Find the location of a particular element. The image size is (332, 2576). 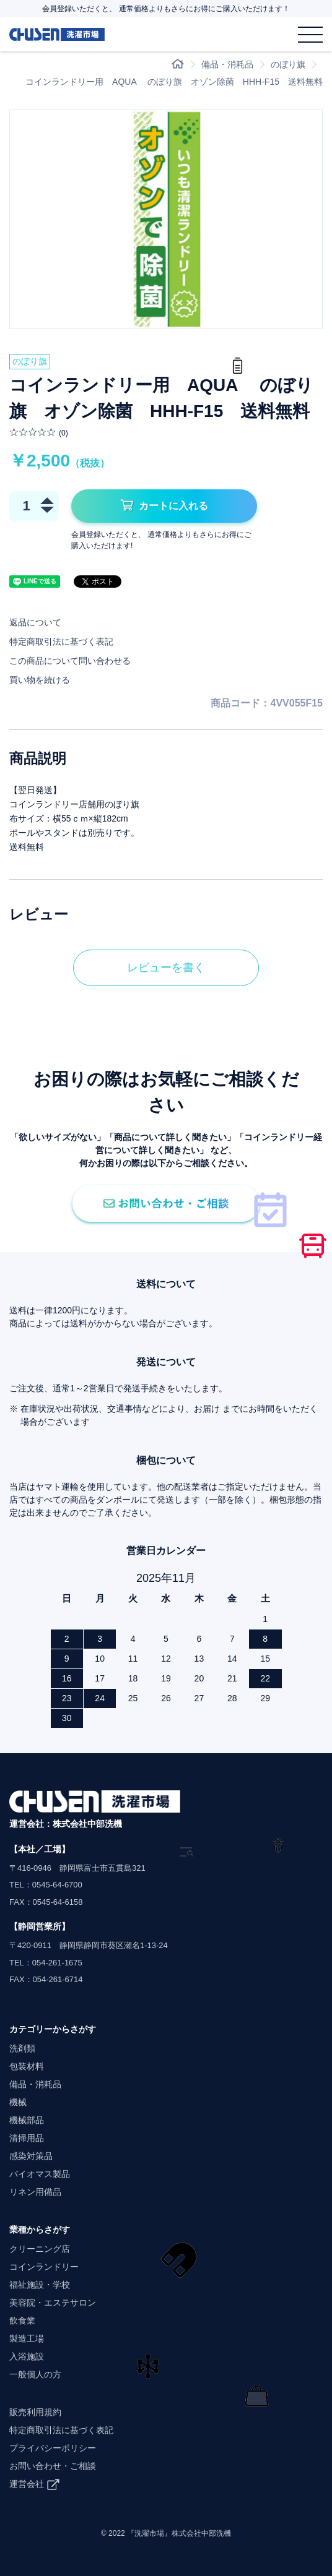

search within a list or document is located at coordinates (186, 1852).